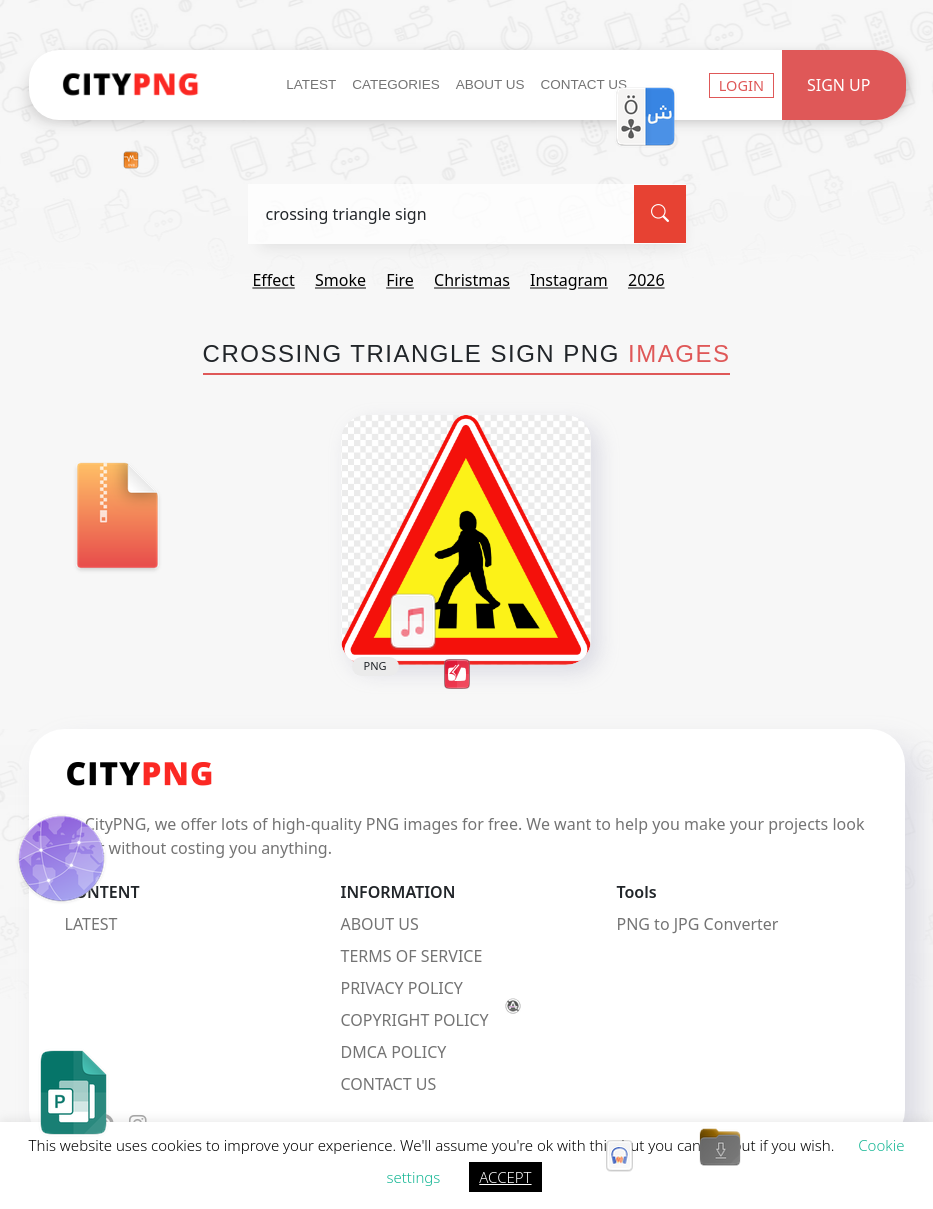  Describe the element at coordinates (720, 1147) in the screenshot. I see `open your downloads folder` at that location.